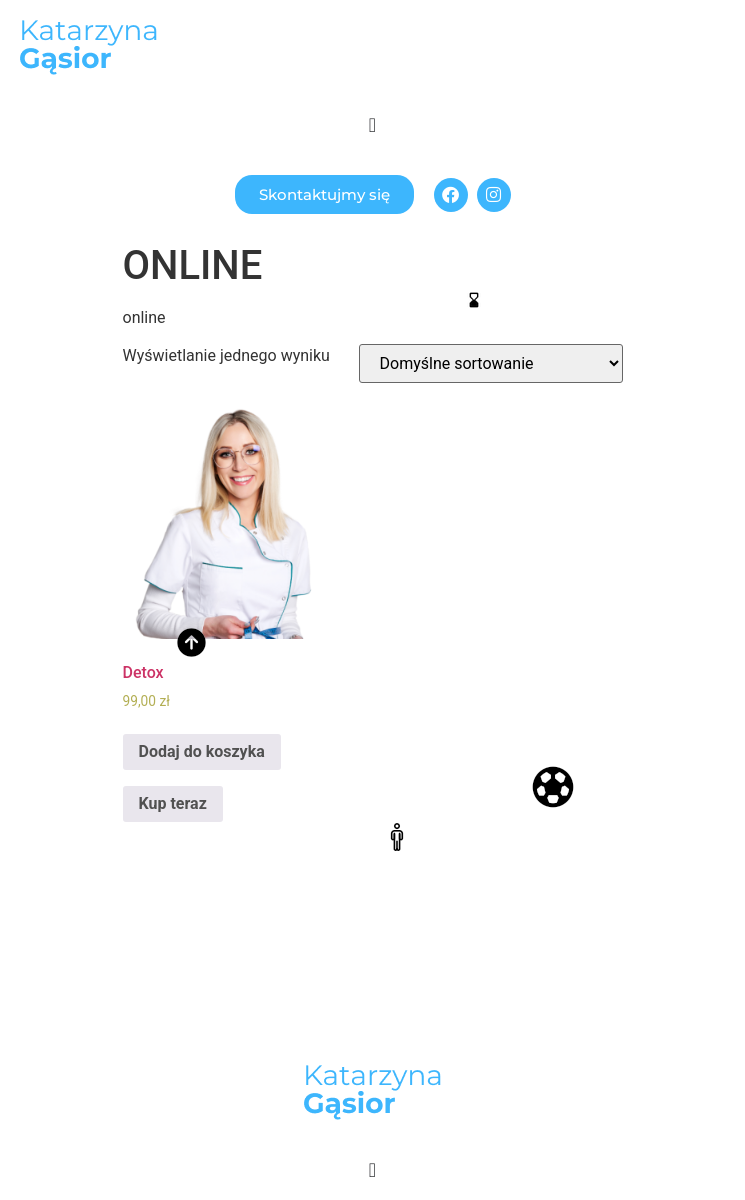  What do you see at coordinates (553, 787) in the screenshot?
I see `access football or soccer content` at bounding box center [553, 787].